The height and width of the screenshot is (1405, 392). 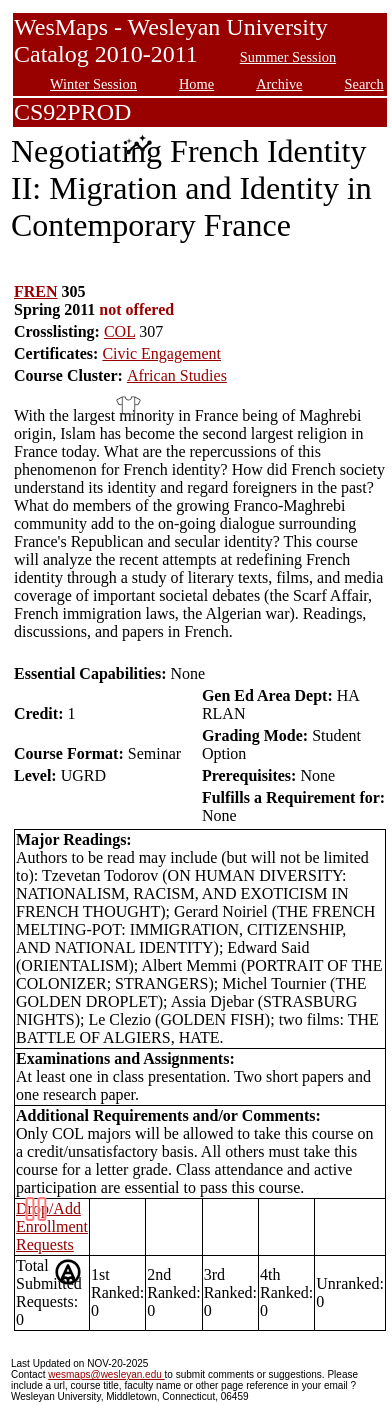 What do you see at coordinates (36, 1209) in the screenshot?
I see `switch to column layout view` at bounding box center [36, 1209].